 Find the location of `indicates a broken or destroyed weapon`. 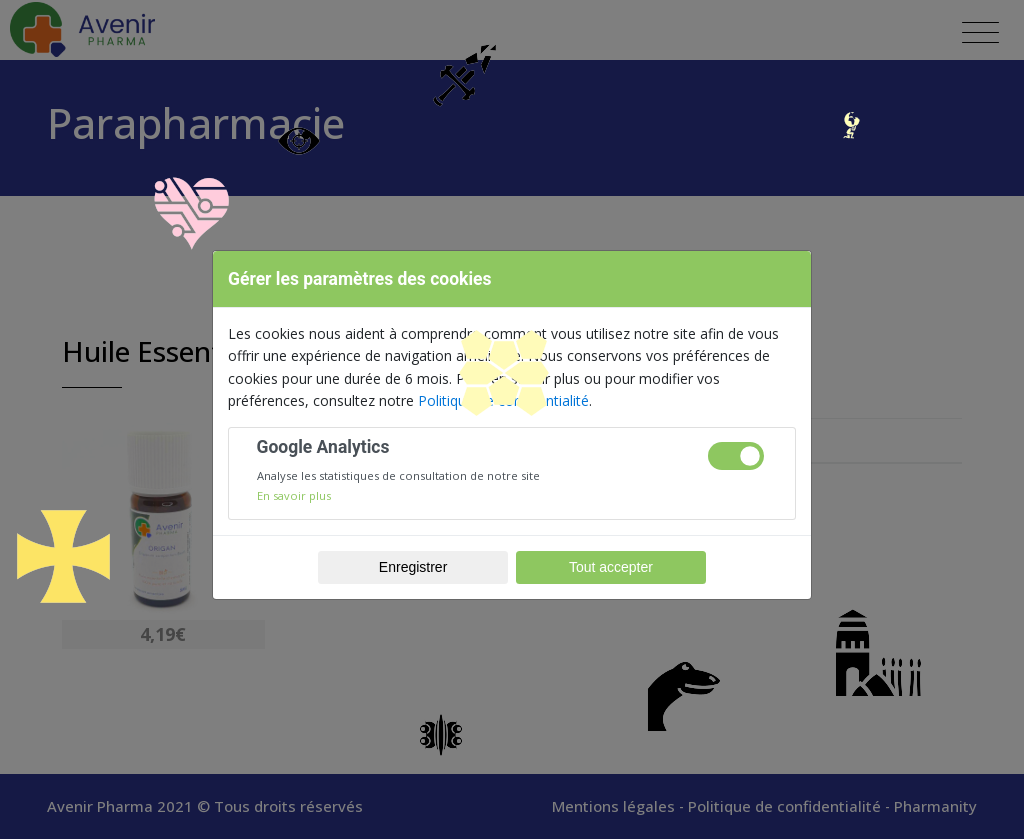

indicates a broken or destroyed weapon is located at coordinates (464, 76).